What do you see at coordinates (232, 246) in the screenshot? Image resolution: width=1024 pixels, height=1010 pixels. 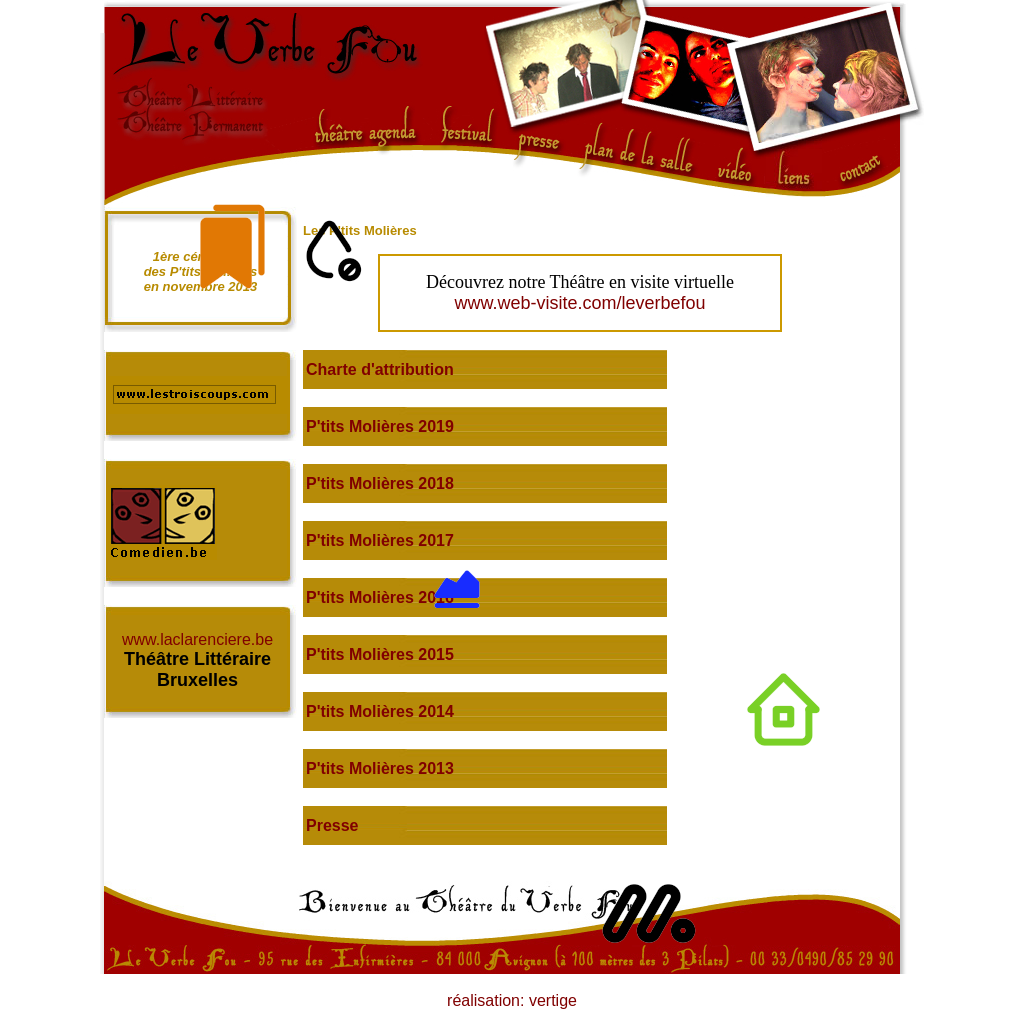 I see `view your saved bookmarks` at bounding box center [232, 246].